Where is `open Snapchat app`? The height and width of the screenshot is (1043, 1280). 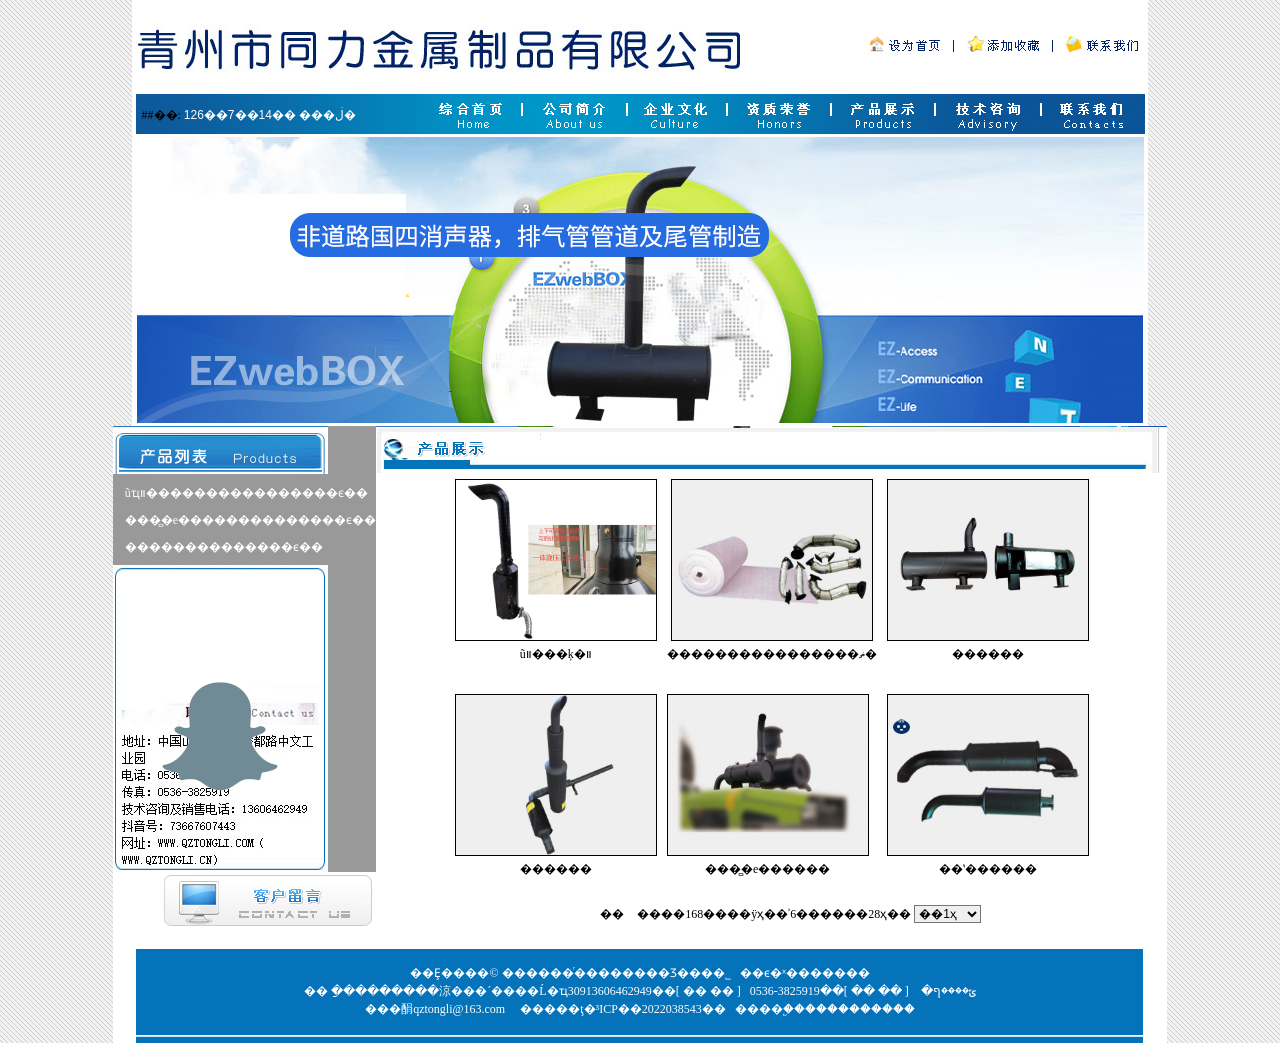 open Snapchat app is located at coordinates (220, 734).